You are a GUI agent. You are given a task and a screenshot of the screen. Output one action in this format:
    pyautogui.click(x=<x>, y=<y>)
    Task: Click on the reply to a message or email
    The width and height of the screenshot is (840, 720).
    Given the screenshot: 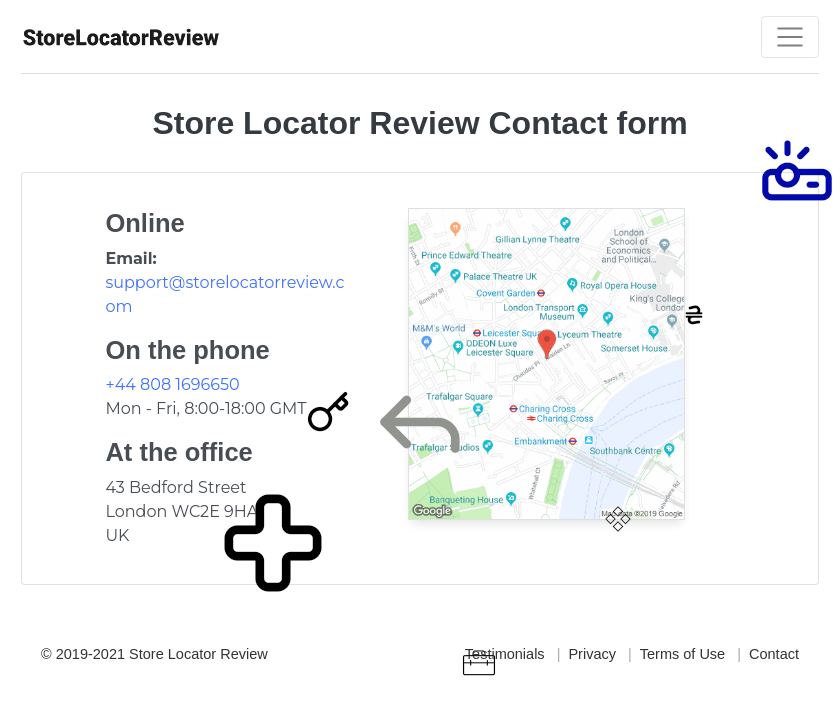 What is the action you would take?
    pyautogui.click(x=420, y=422)
    